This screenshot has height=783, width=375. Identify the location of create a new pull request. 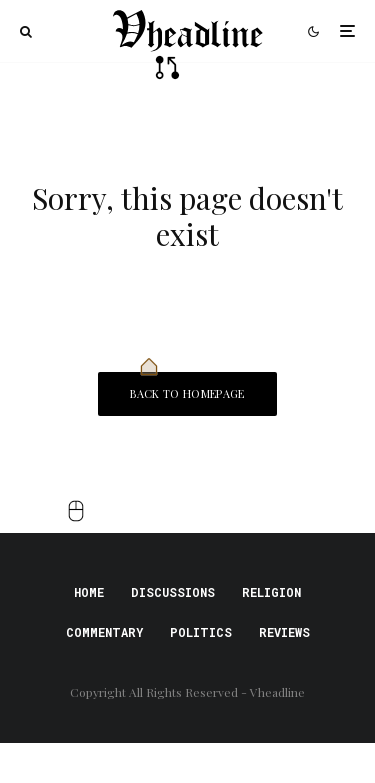
(166, 67).